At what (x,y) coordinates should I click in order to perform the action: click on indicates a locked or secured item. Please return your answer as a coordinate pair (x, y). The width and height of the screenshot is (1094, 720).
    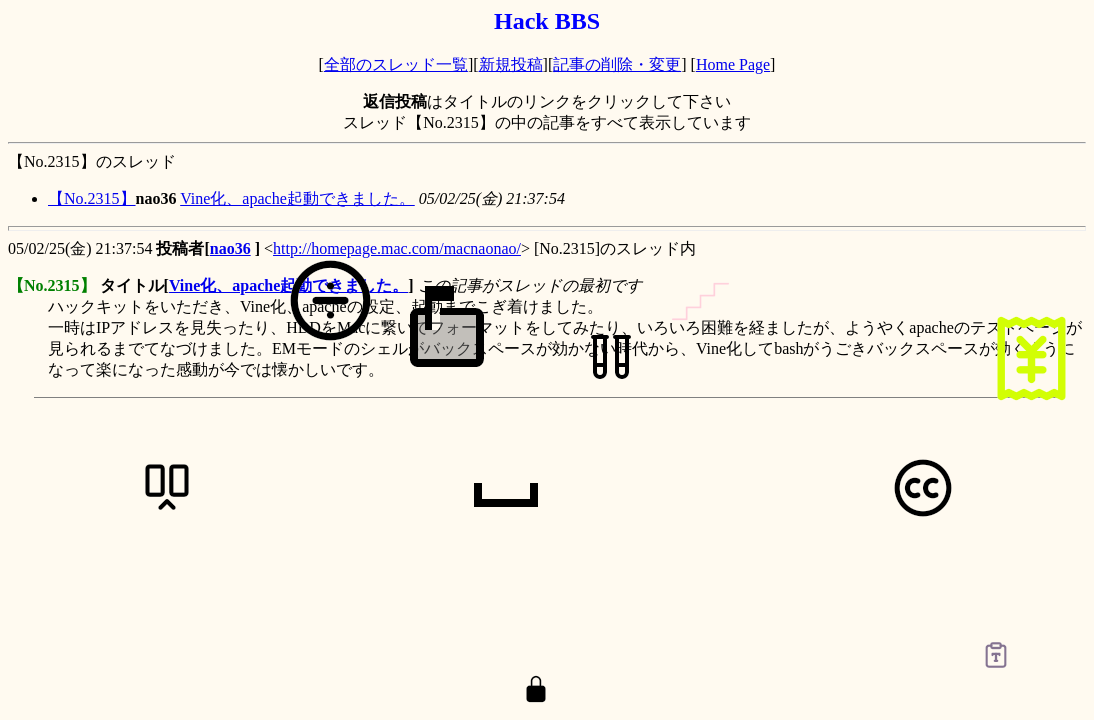
    Looking at the image, I should click on (536, 689).